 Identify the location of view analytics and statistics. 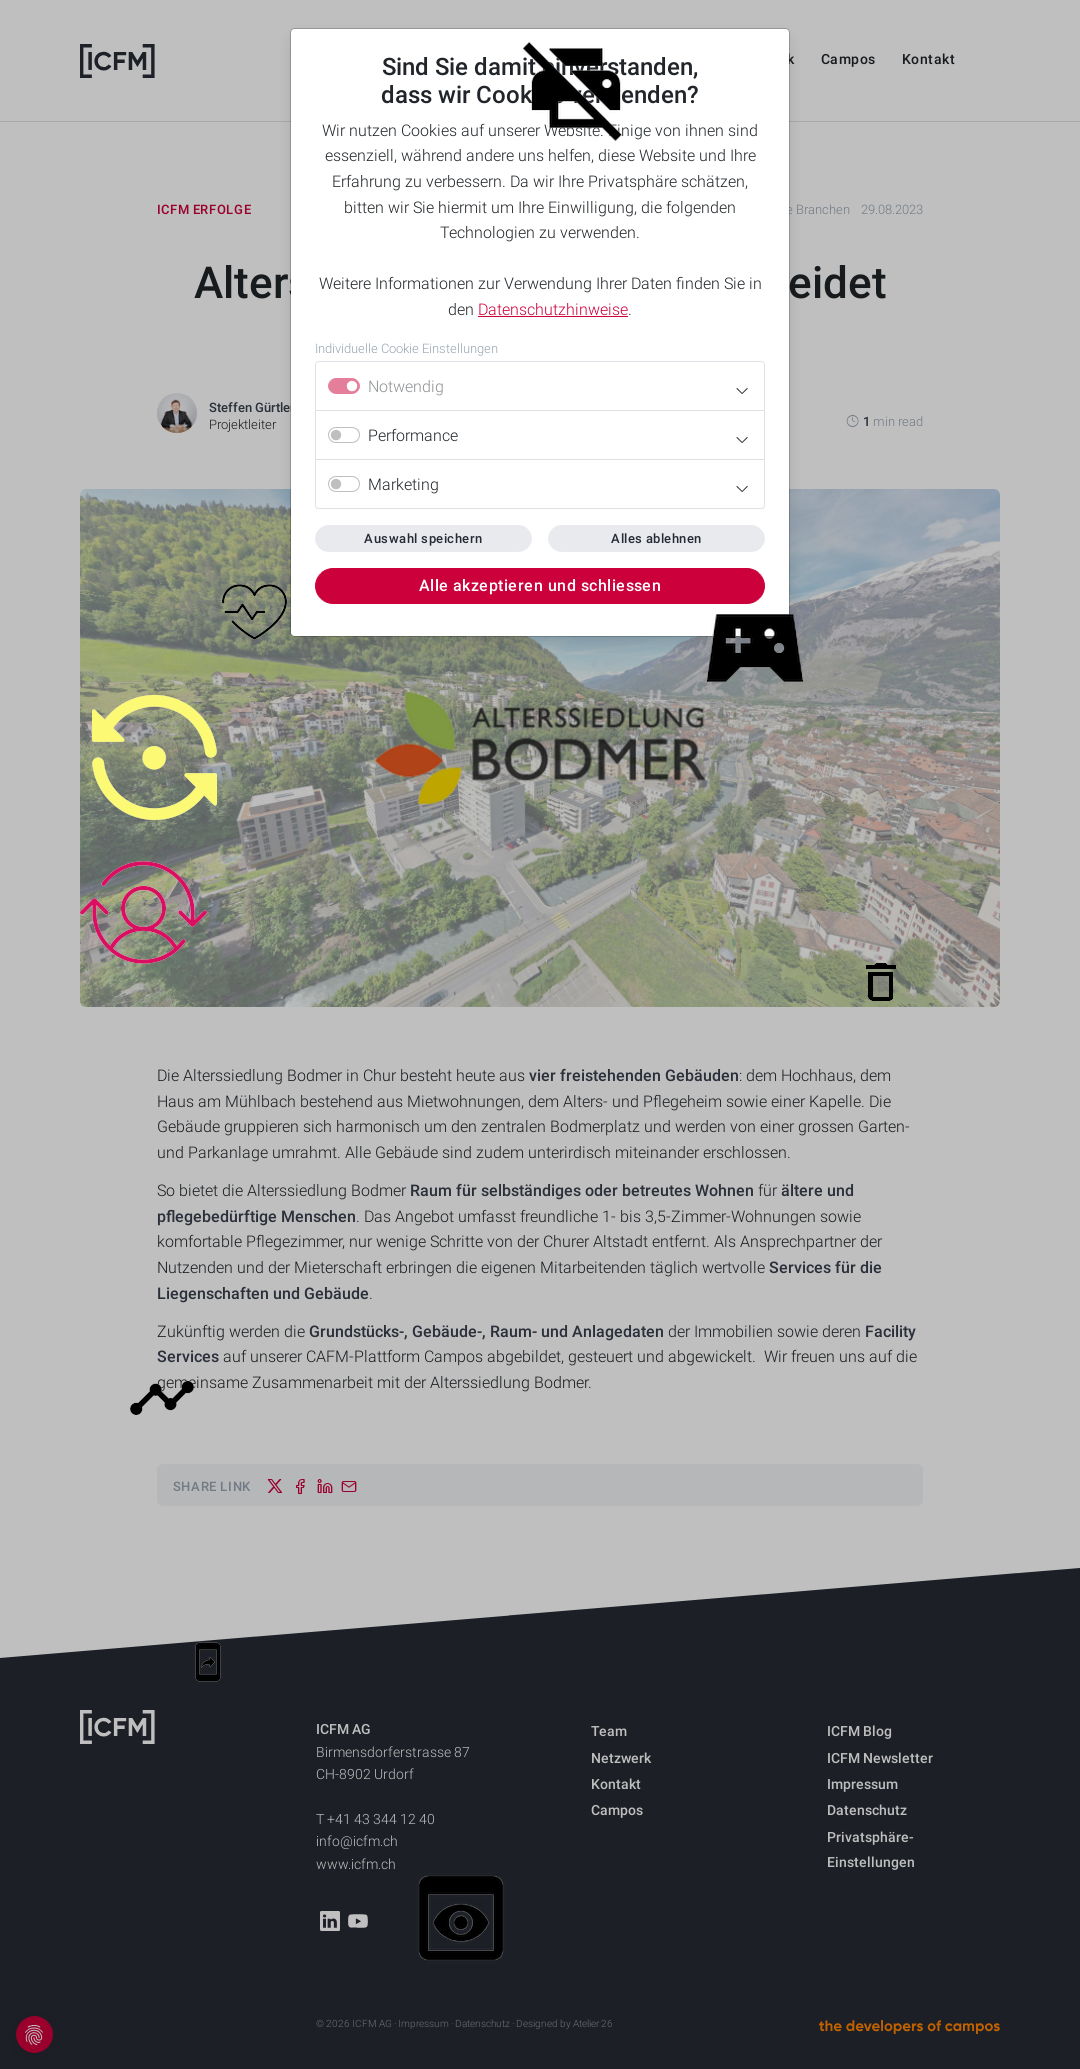
(162, 1398).